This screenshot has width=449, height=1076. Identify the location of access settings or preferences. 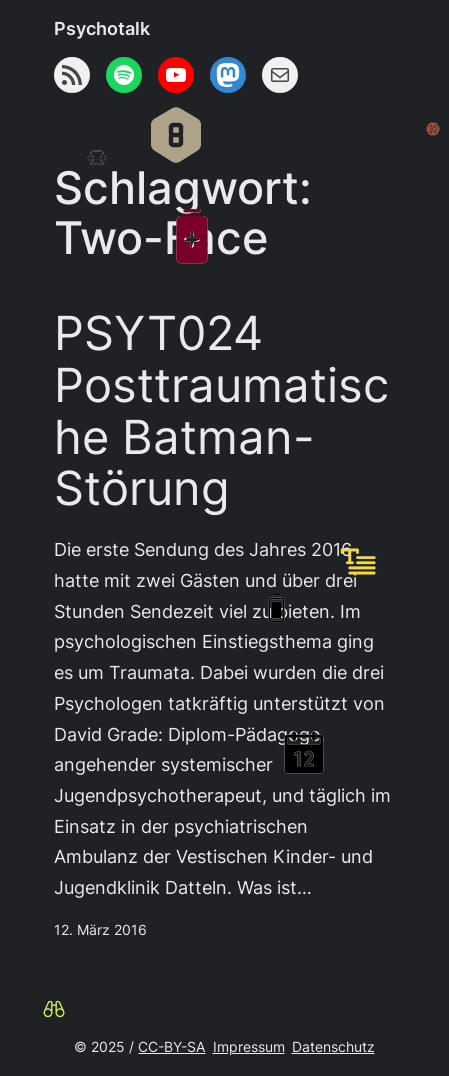
(433, 129).